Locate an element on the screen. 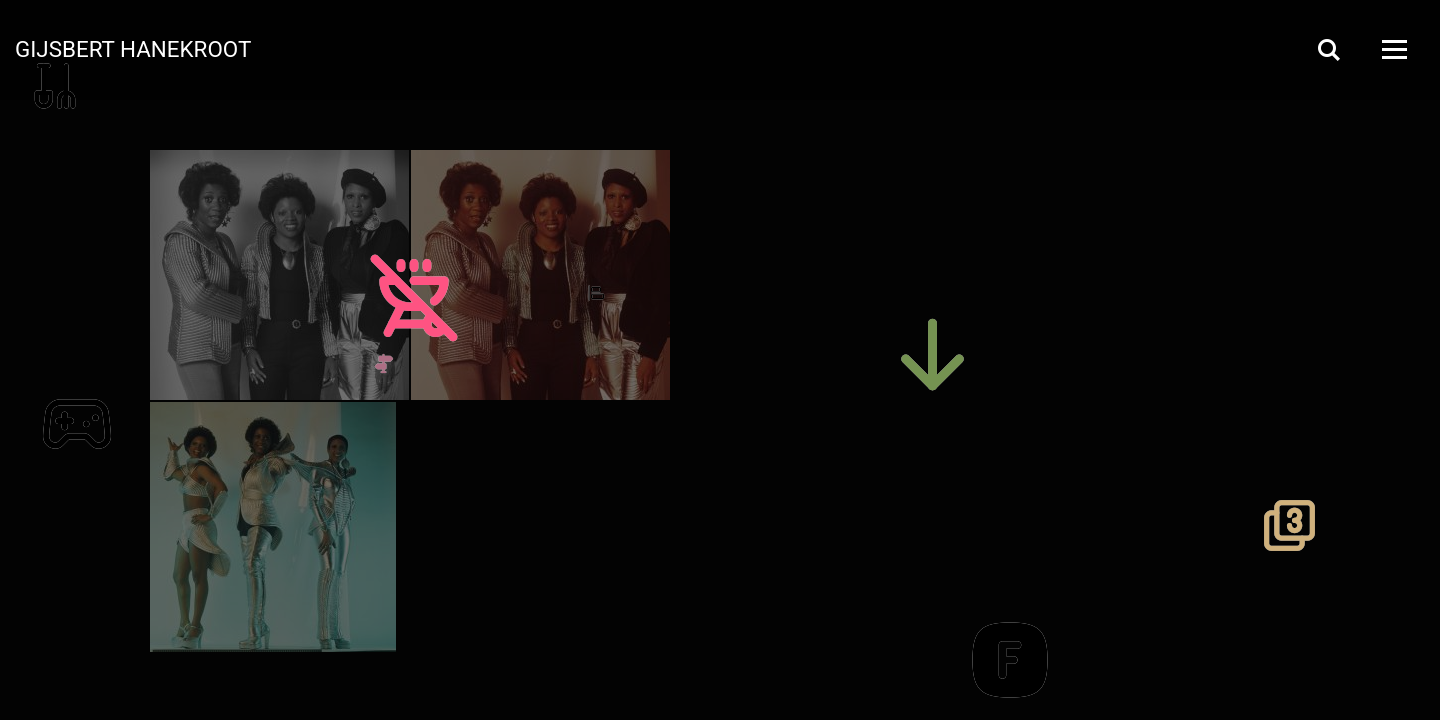 This screenshot has width=1440, height=720. grilling or barbecue feature disabled is located at coordinates (414, 298).